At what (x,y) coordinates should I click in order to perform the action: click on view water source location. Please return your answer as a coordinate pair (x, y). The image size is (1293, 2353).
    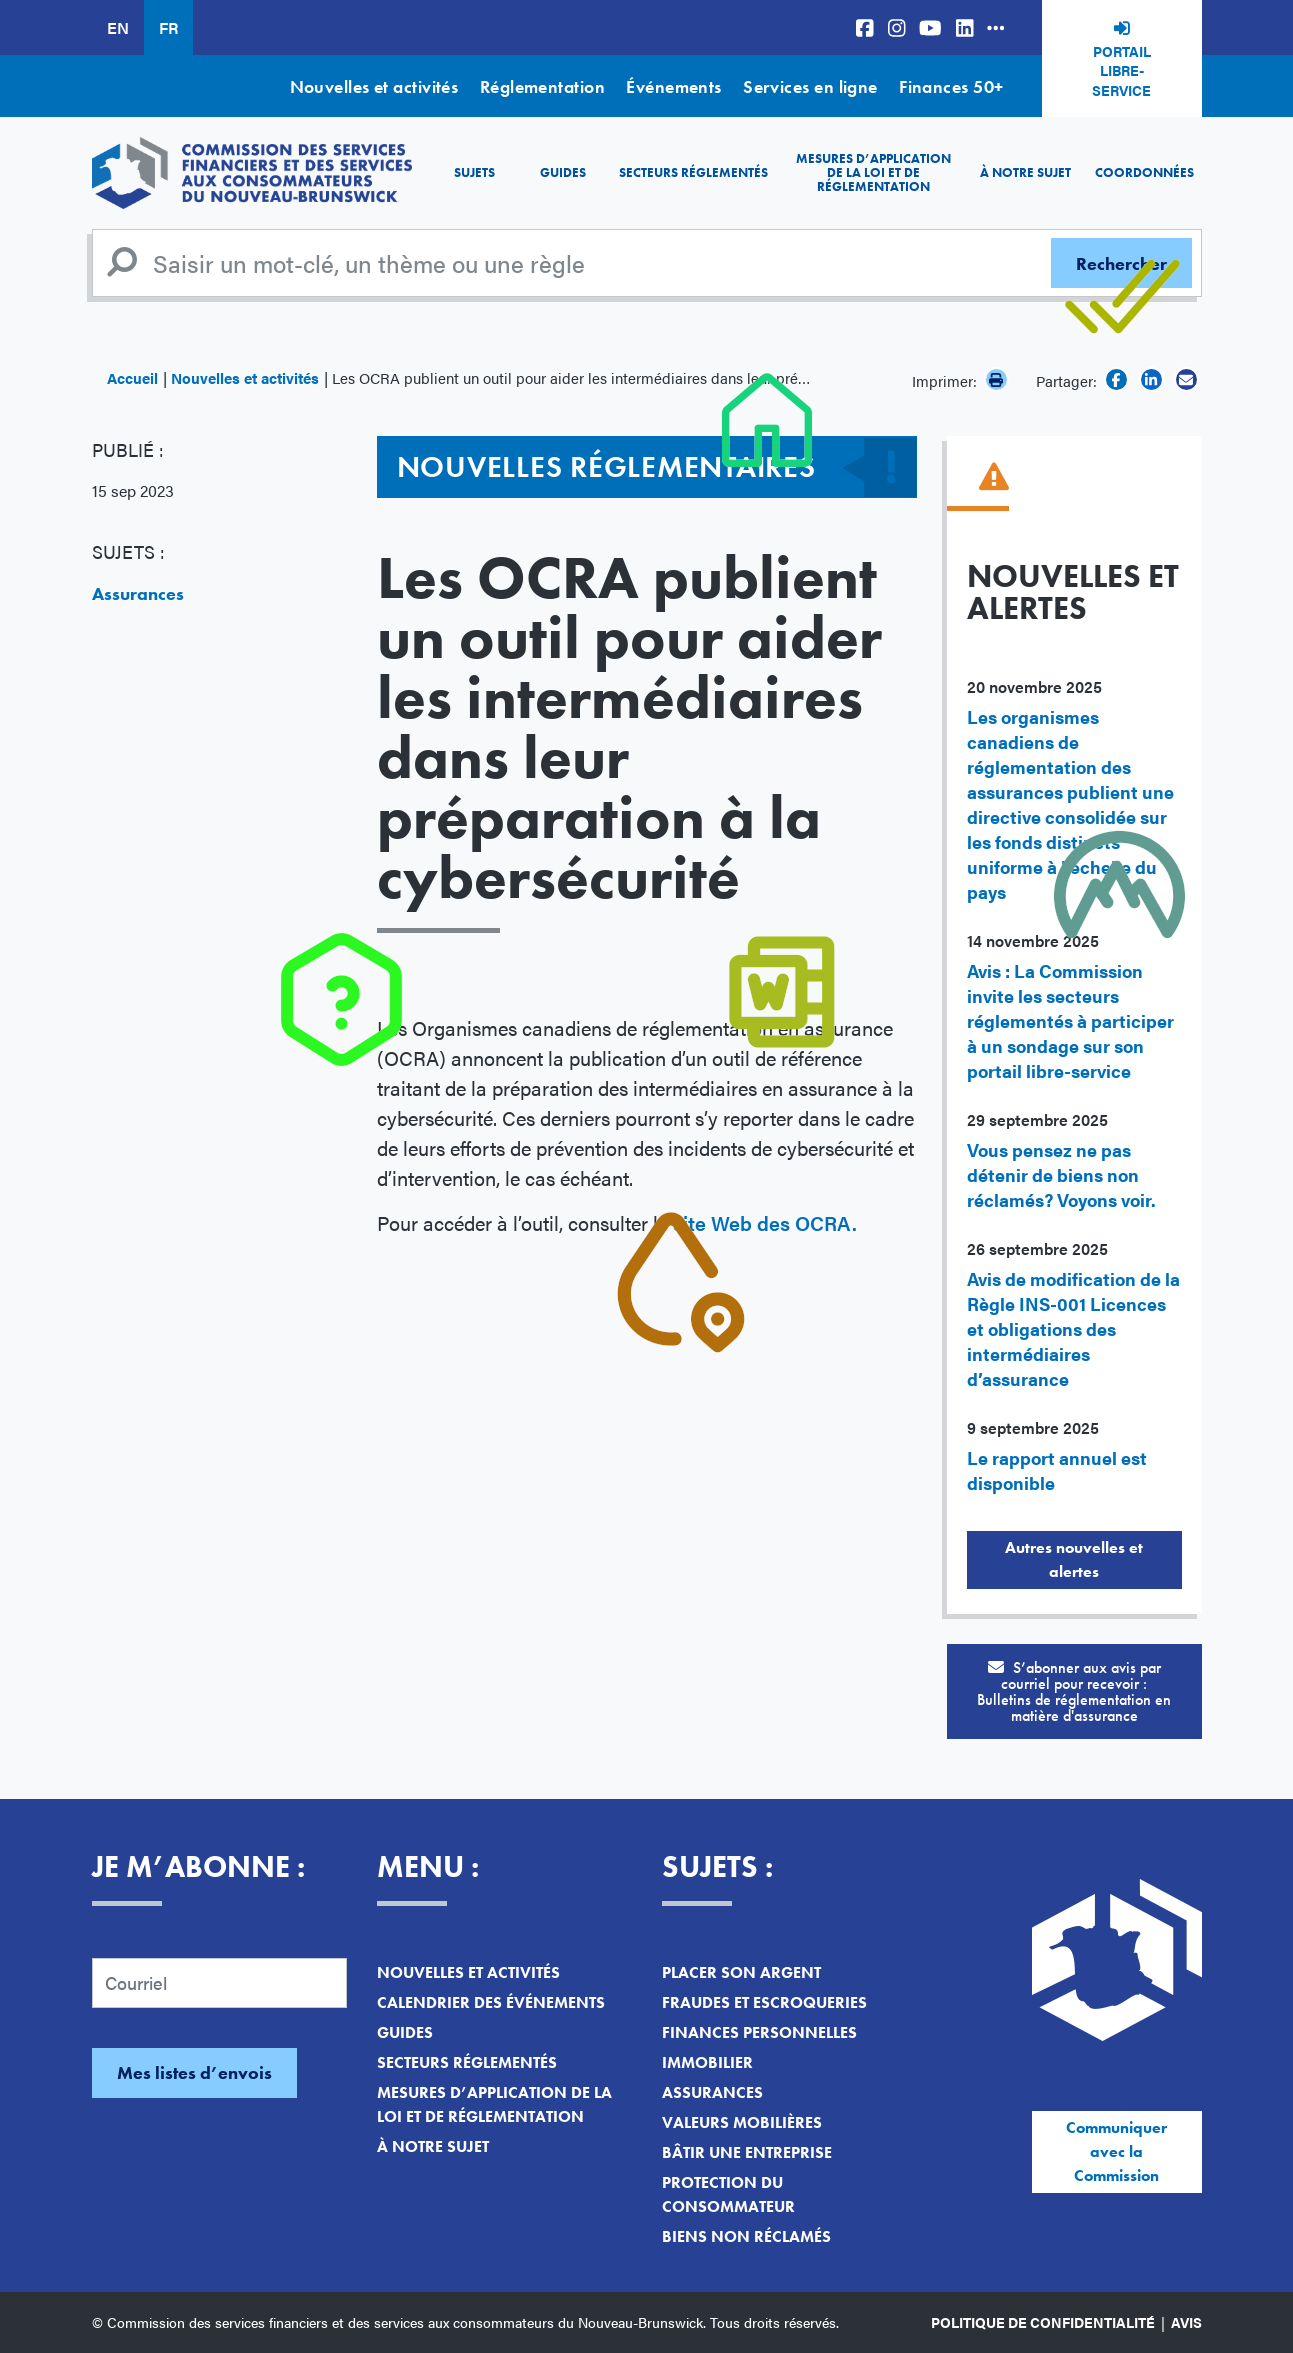
    Looking at the image, I should click on (671, 1279).